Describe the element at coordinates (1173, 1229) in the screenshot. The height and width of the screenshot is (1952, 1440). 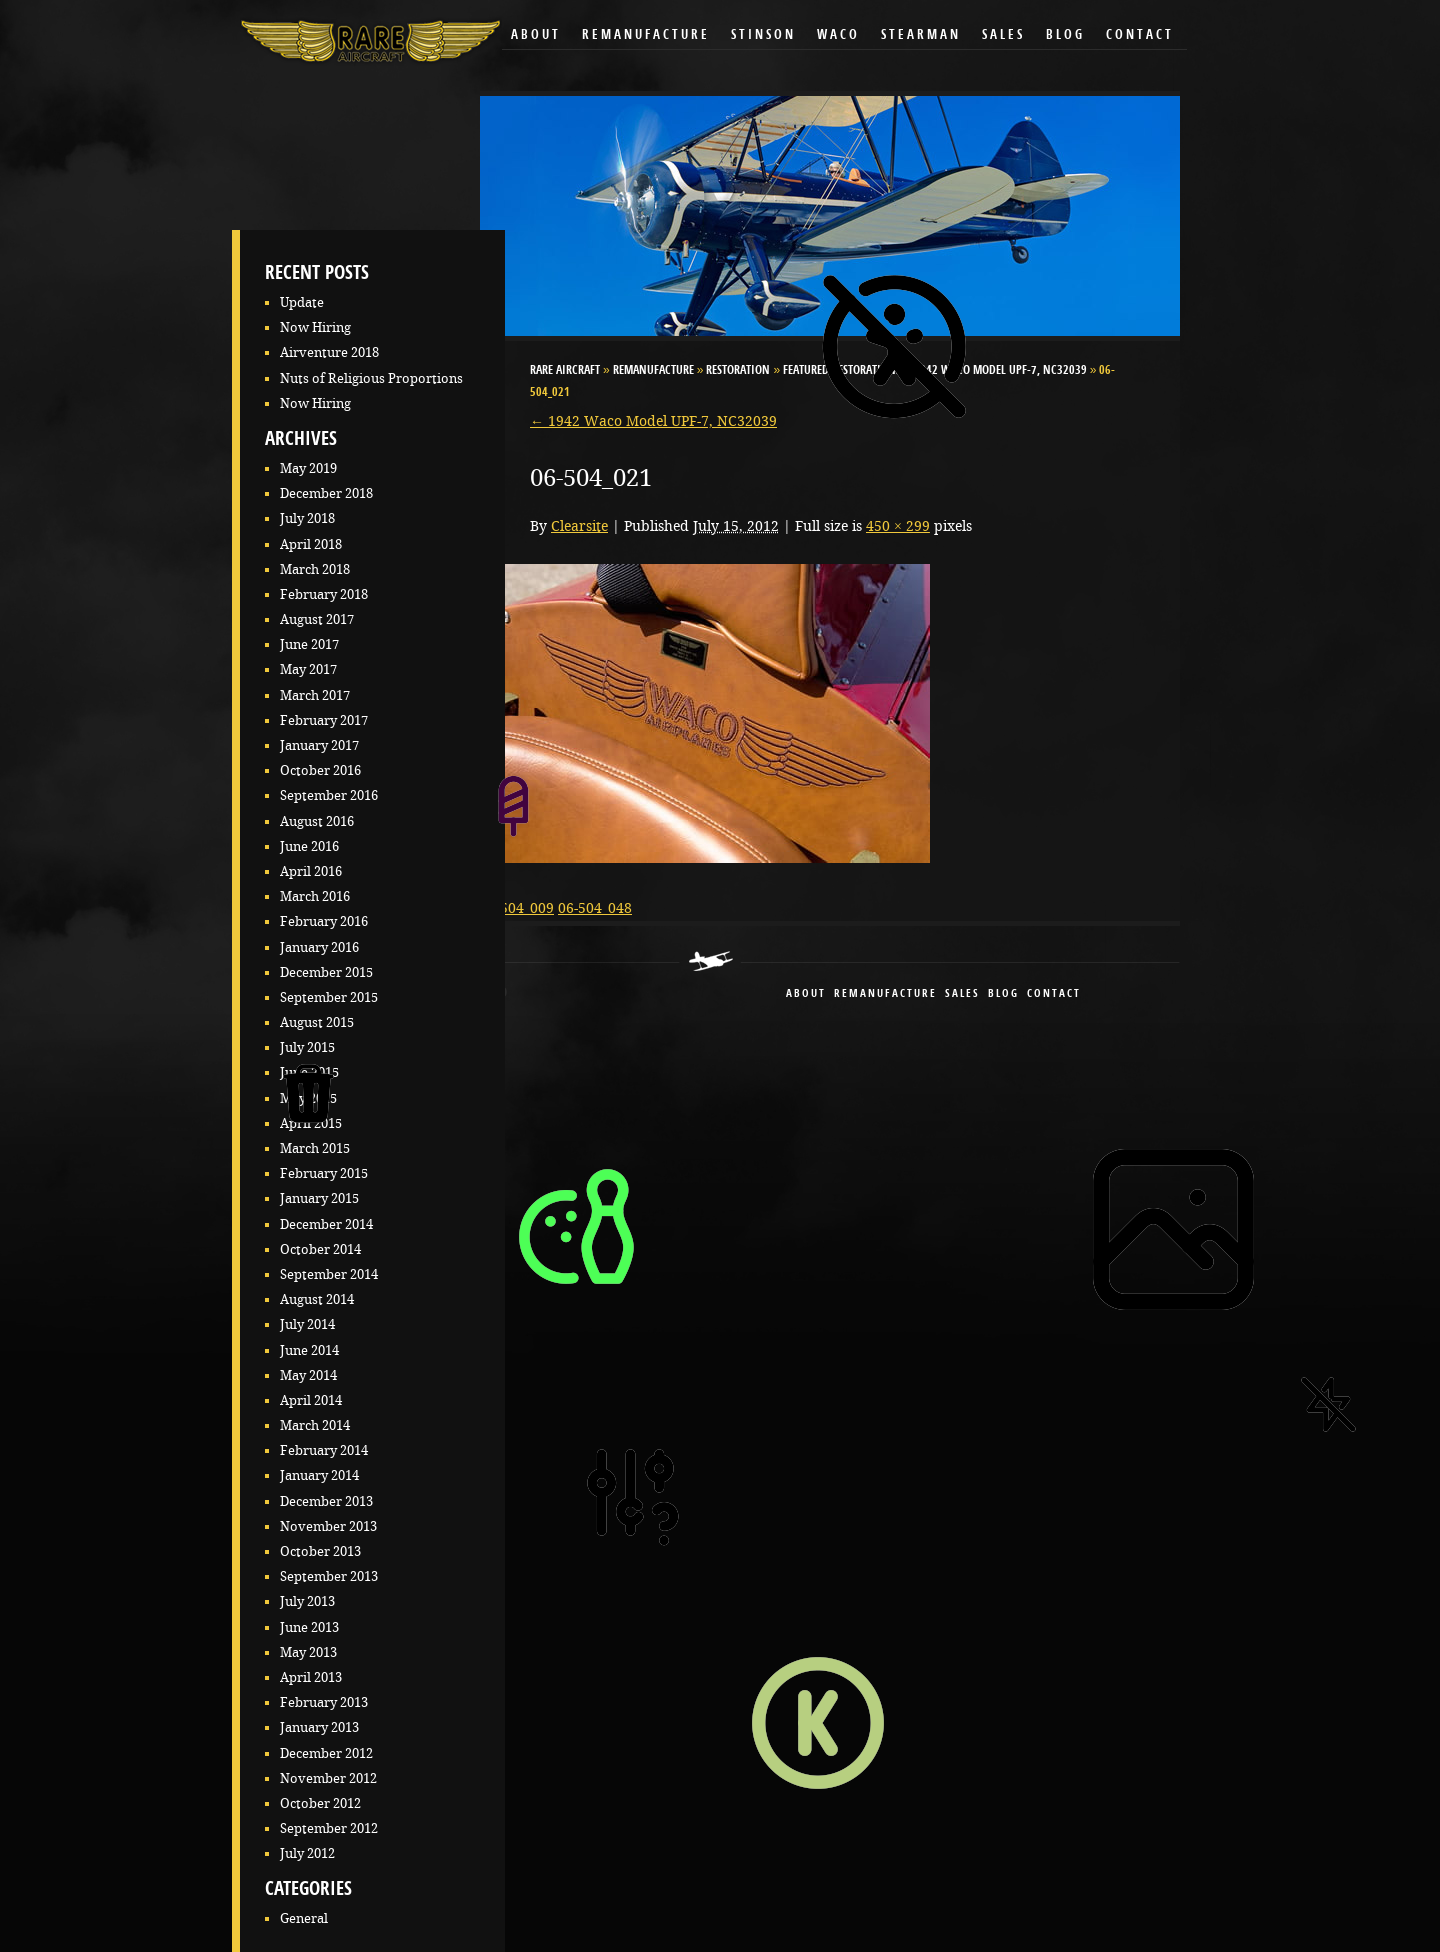
I see `view photos or images` at that location.